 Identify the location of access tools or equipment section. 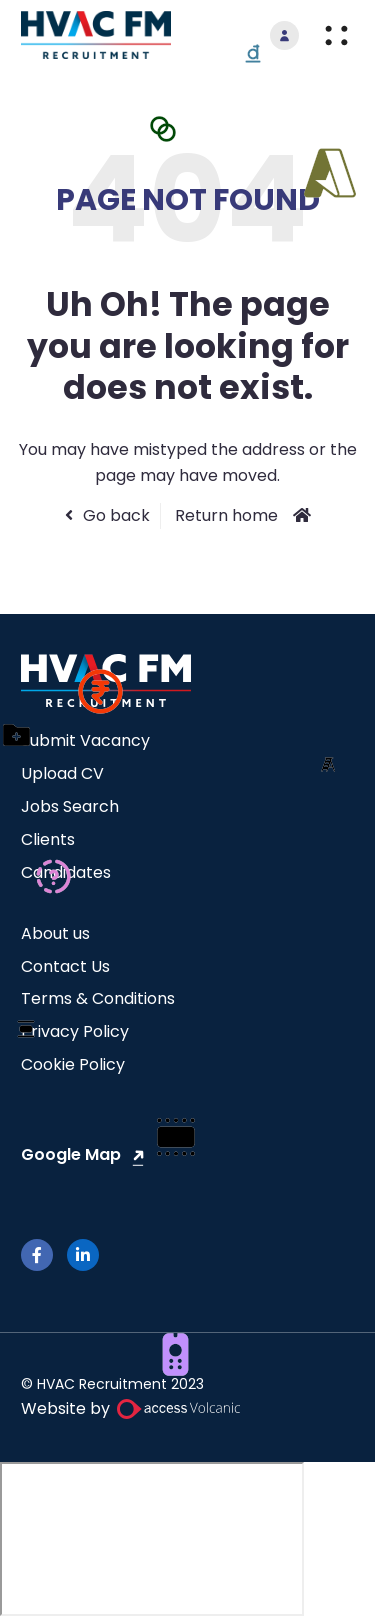
(328, 764).